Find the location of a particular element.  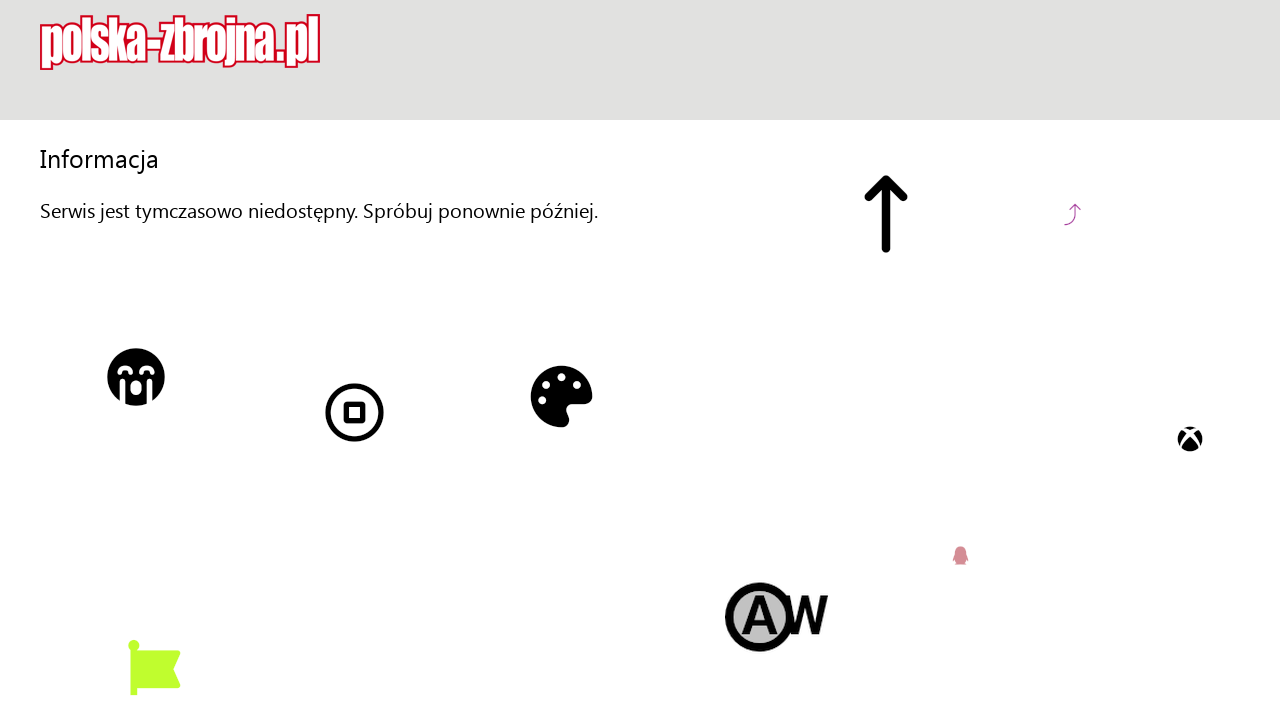

react with a crying or sad emotion is located at coordinates (136, 377).